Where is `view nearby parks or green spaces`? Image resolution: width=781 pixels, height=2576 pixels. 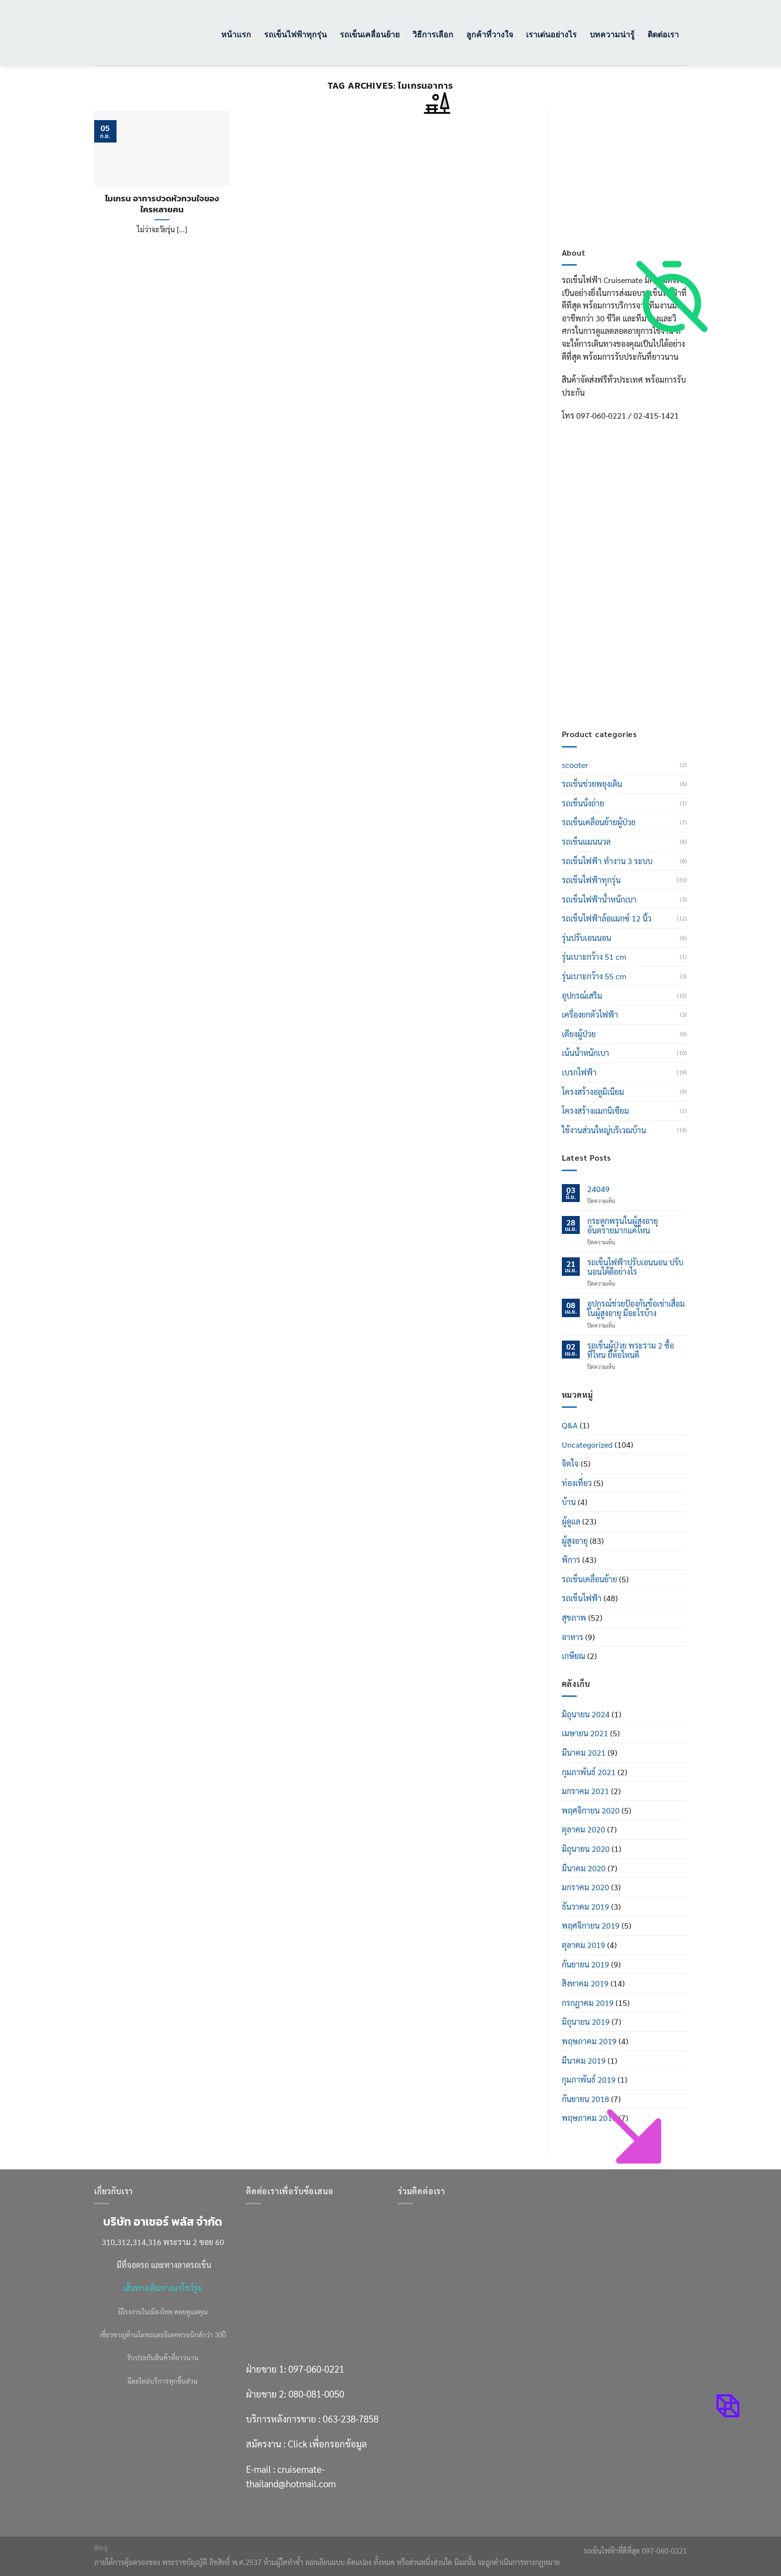
view nearby parks or green spaces is located at coordinates (437, 104).